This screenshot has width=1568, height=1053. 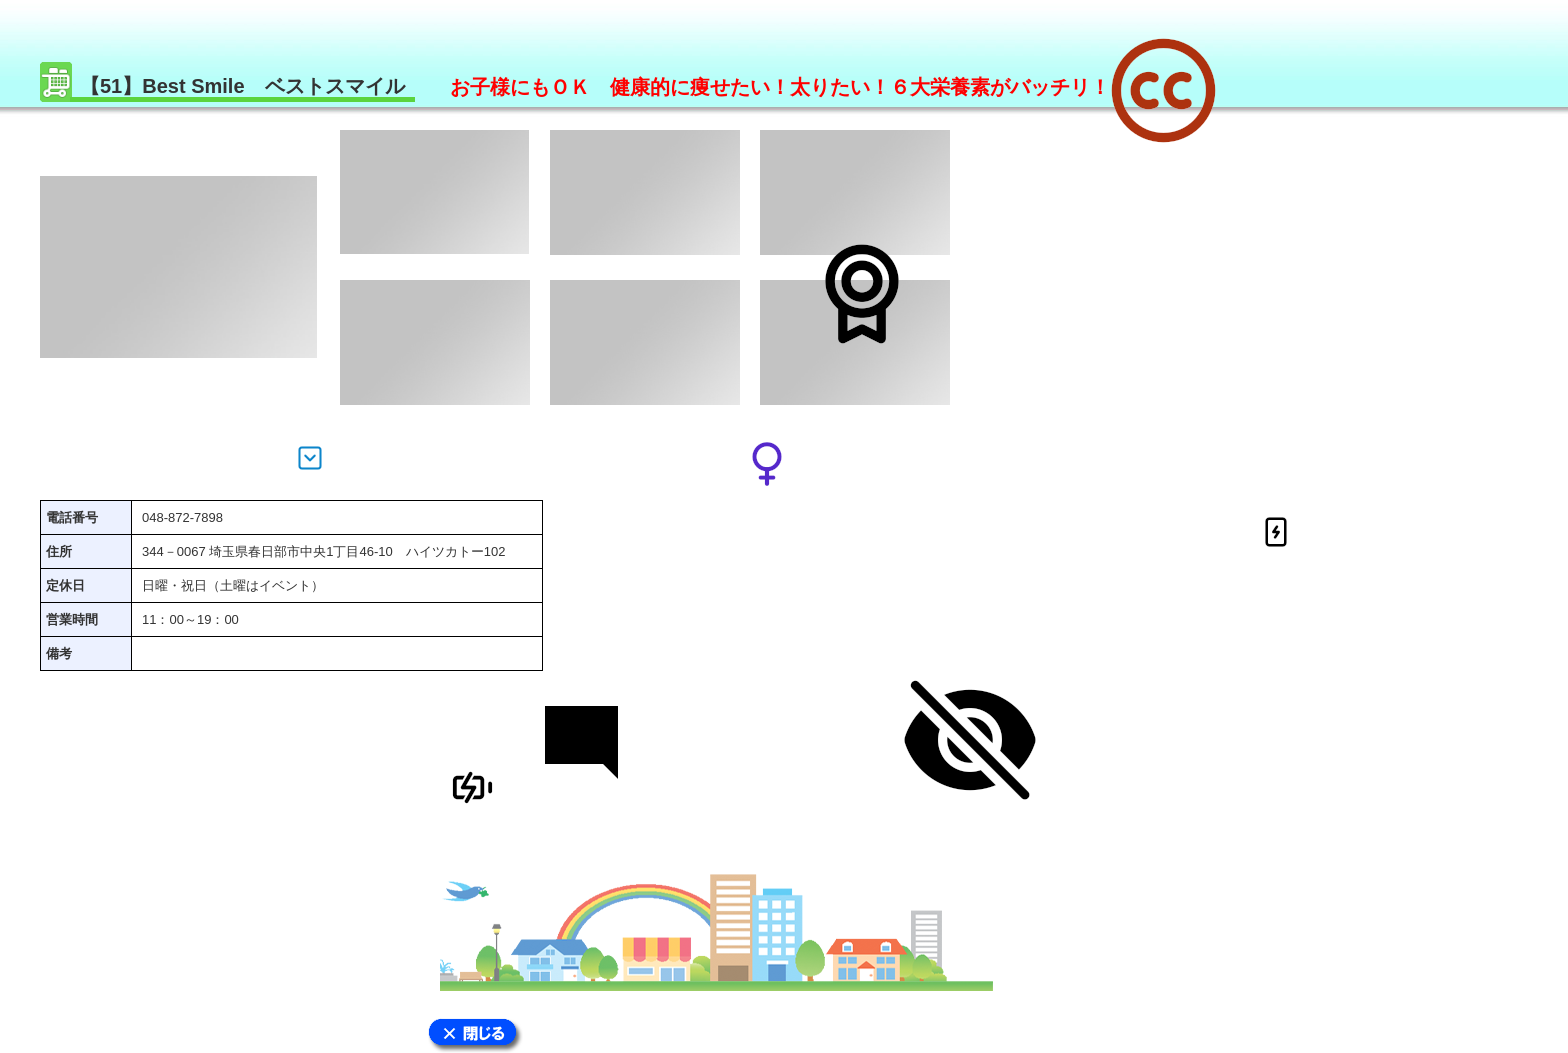 What do you see at coordinates (472, 787) in the screenshot?
I see `view device charging status` at bounding box center [472, 787].